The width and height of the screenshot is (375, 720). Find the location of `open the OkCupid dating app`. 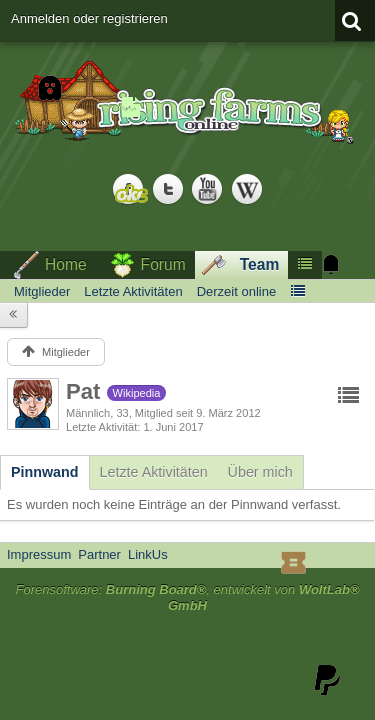

open the OkCupid dating app is located at coordinates (131, 193).